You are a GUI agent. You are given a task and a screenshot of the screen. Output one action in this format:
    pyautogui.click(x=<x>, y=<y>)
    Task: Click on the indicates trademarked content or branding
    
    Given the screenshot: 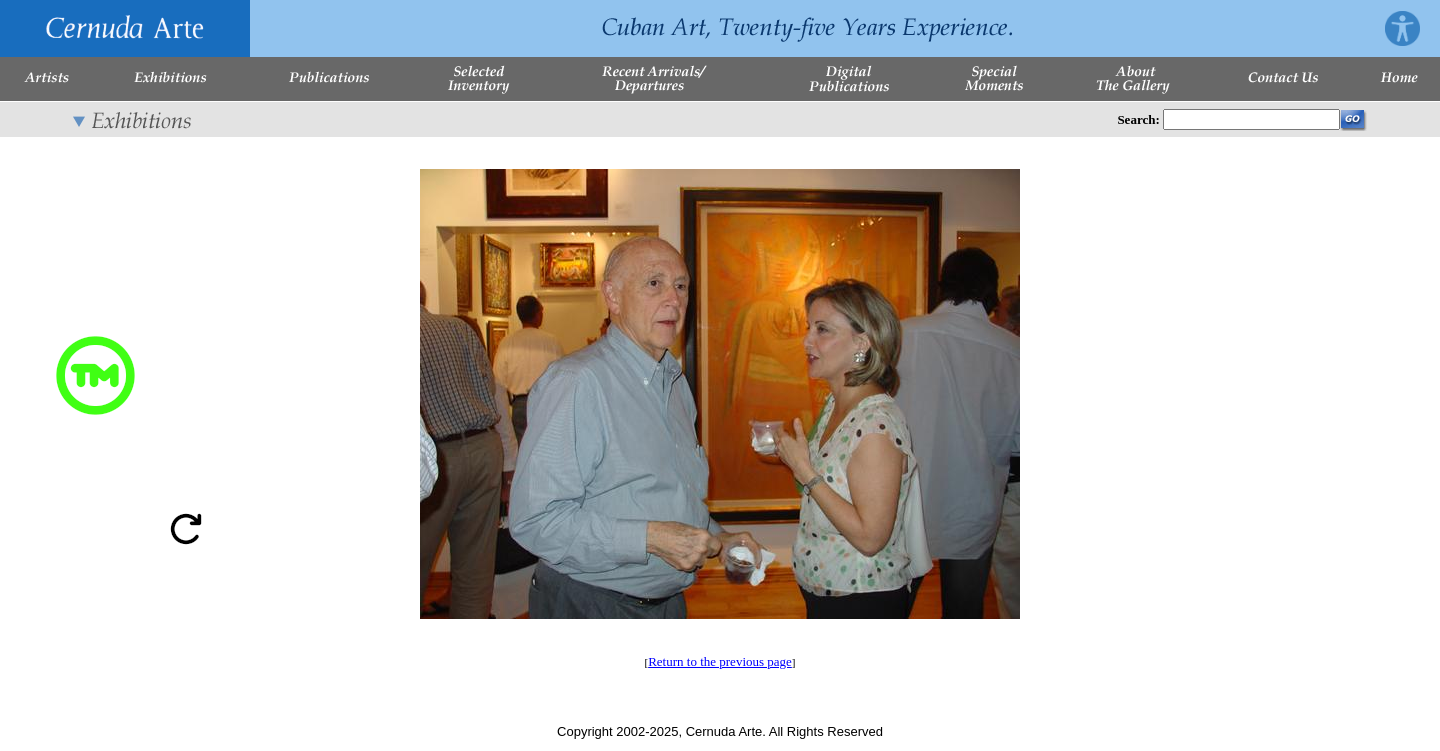 What is the action you would take?
    pyautogui.click(x=95, y=375)
    